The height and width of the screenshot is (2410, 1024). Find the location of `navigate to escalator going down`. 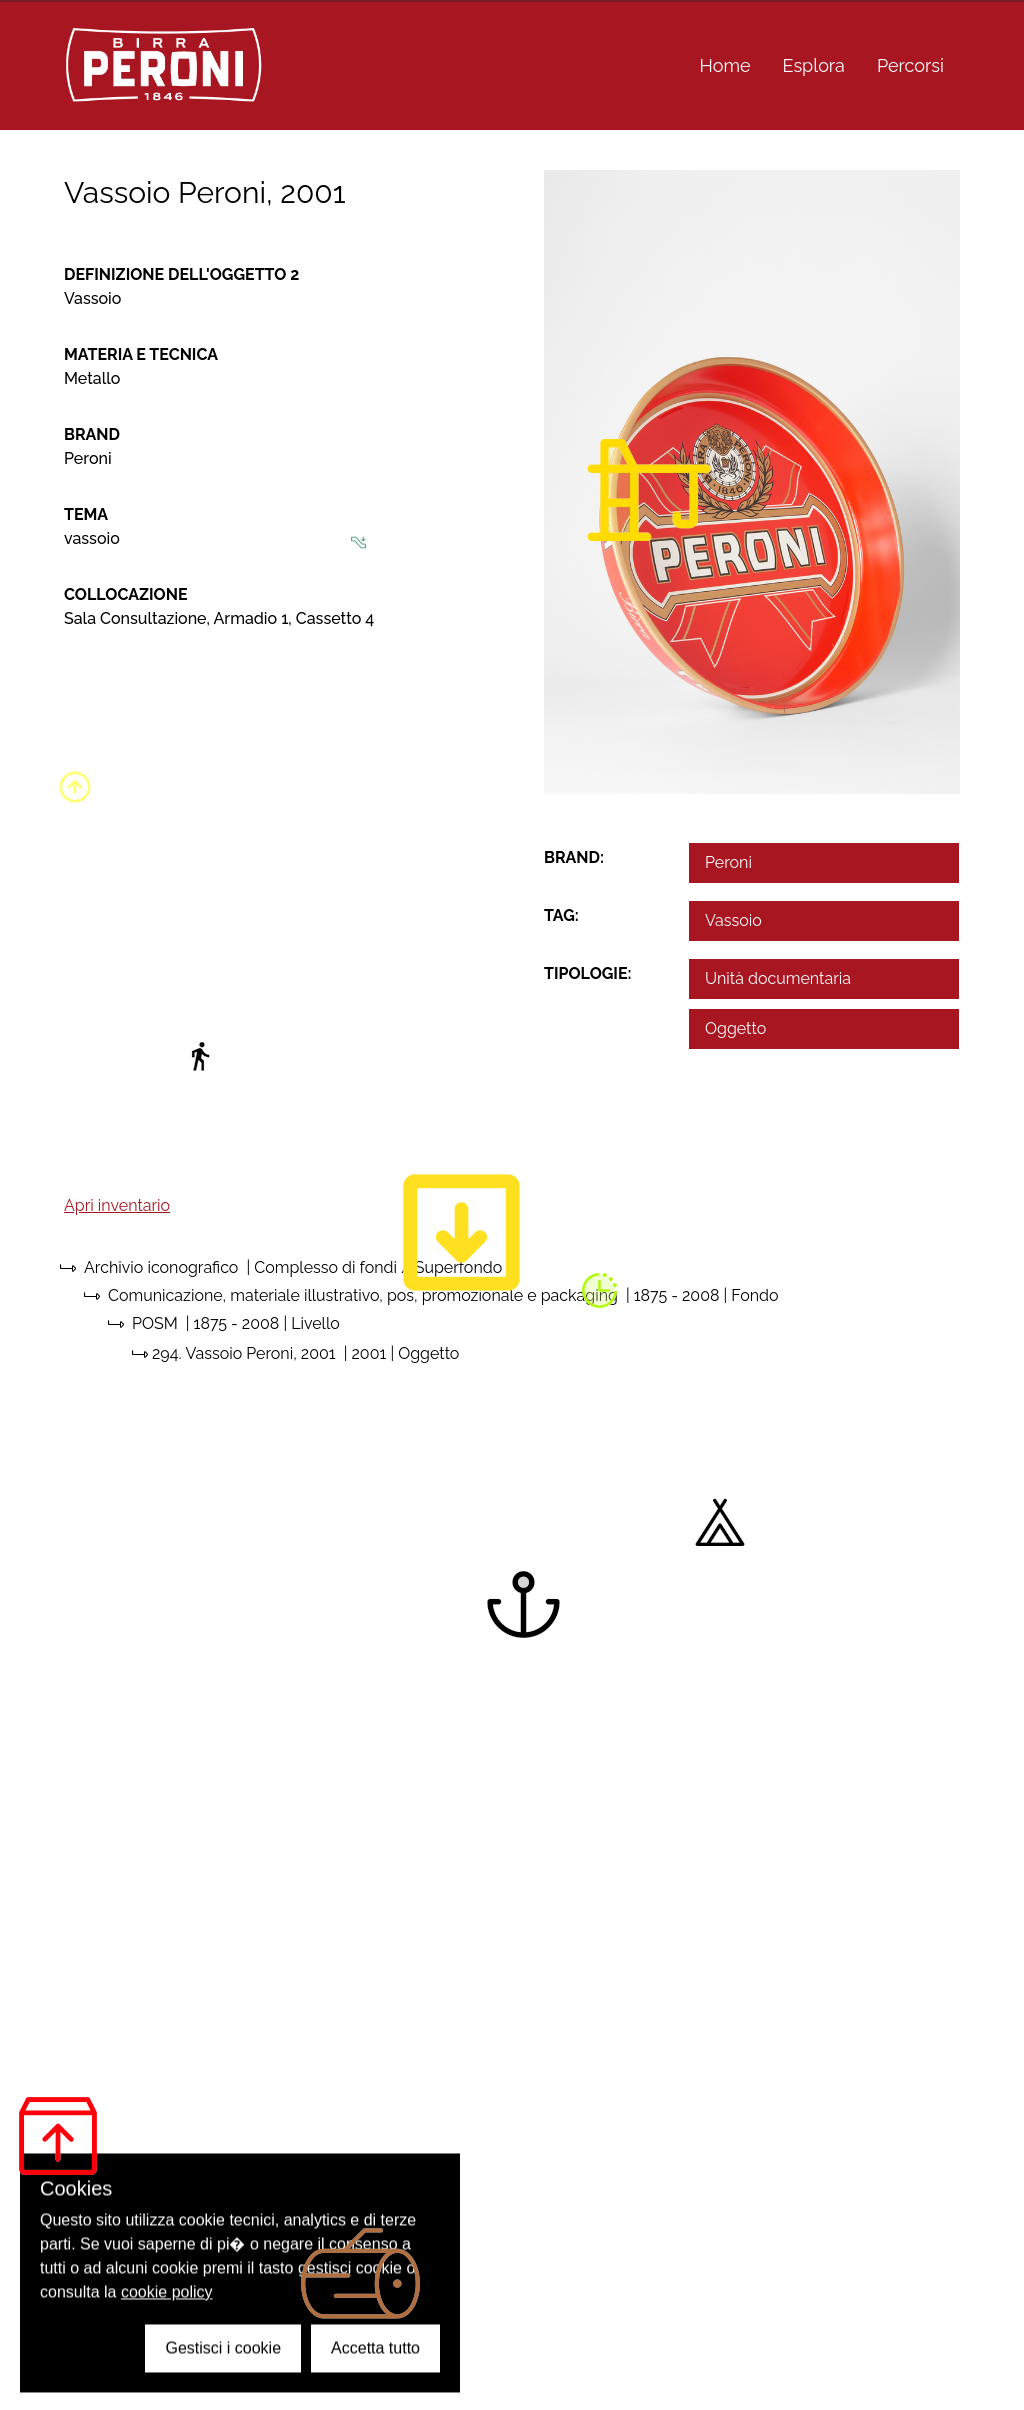

navigate to escalator going down is located at coordinates (358, 542).